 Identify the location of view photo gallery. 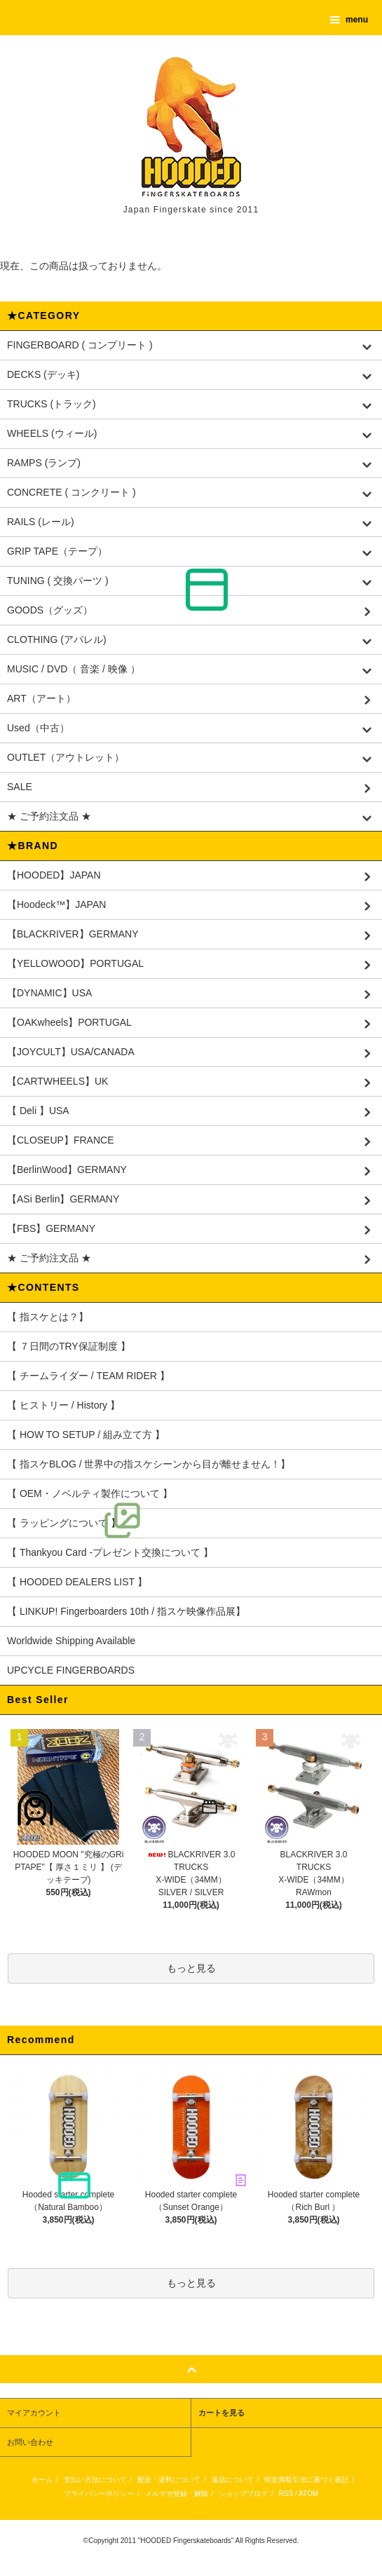
(122, 1520).